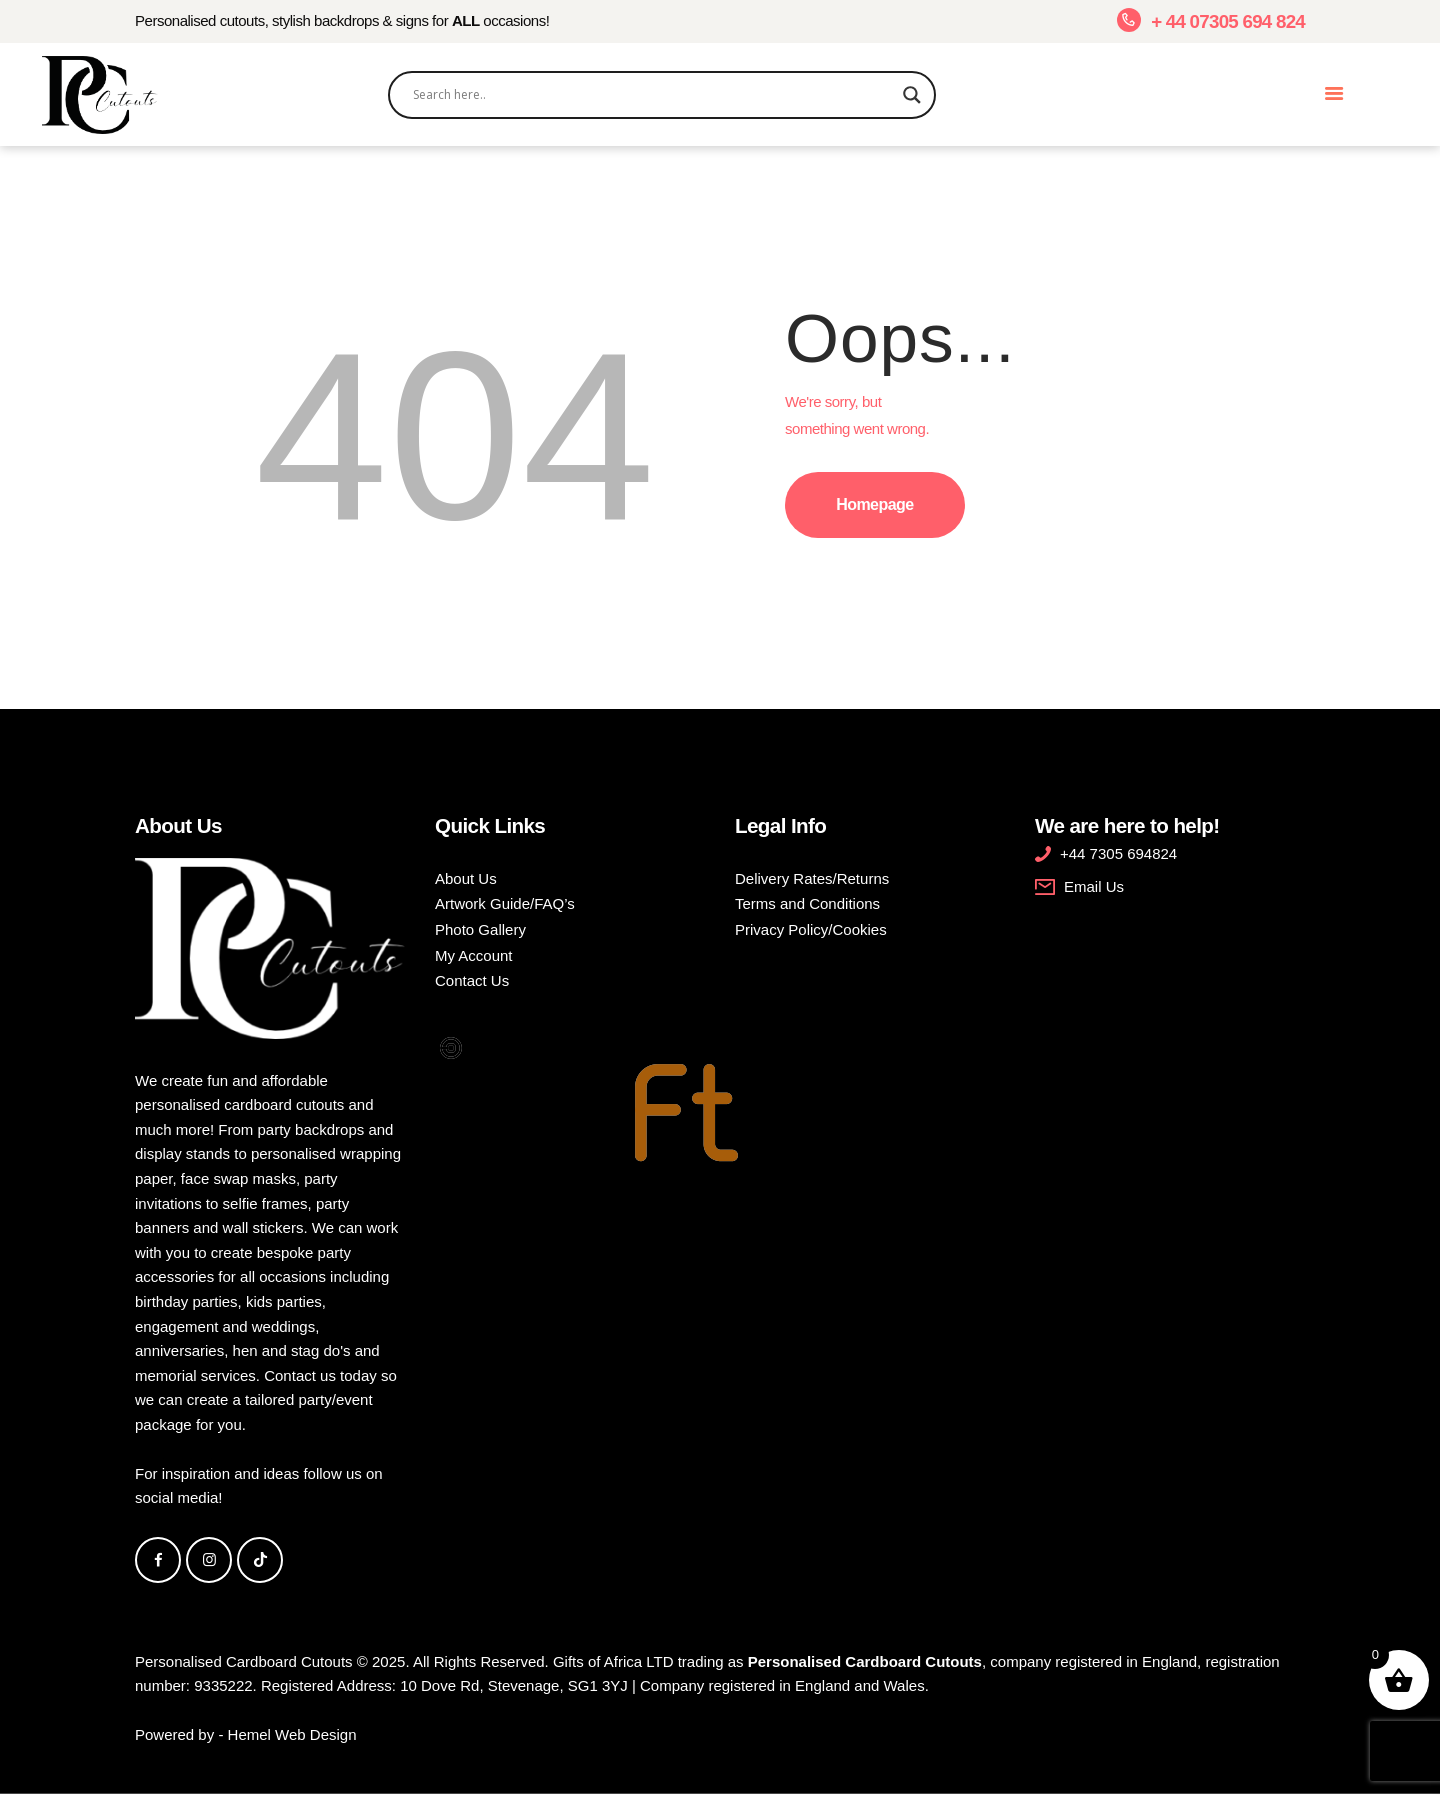 The width and height of the screenshot is (1440, 1795). What do you see at coordinates (686, 1115) in the screenshot?
I see `indicates hungarian forint currency` at bounding box center [686, 1115].